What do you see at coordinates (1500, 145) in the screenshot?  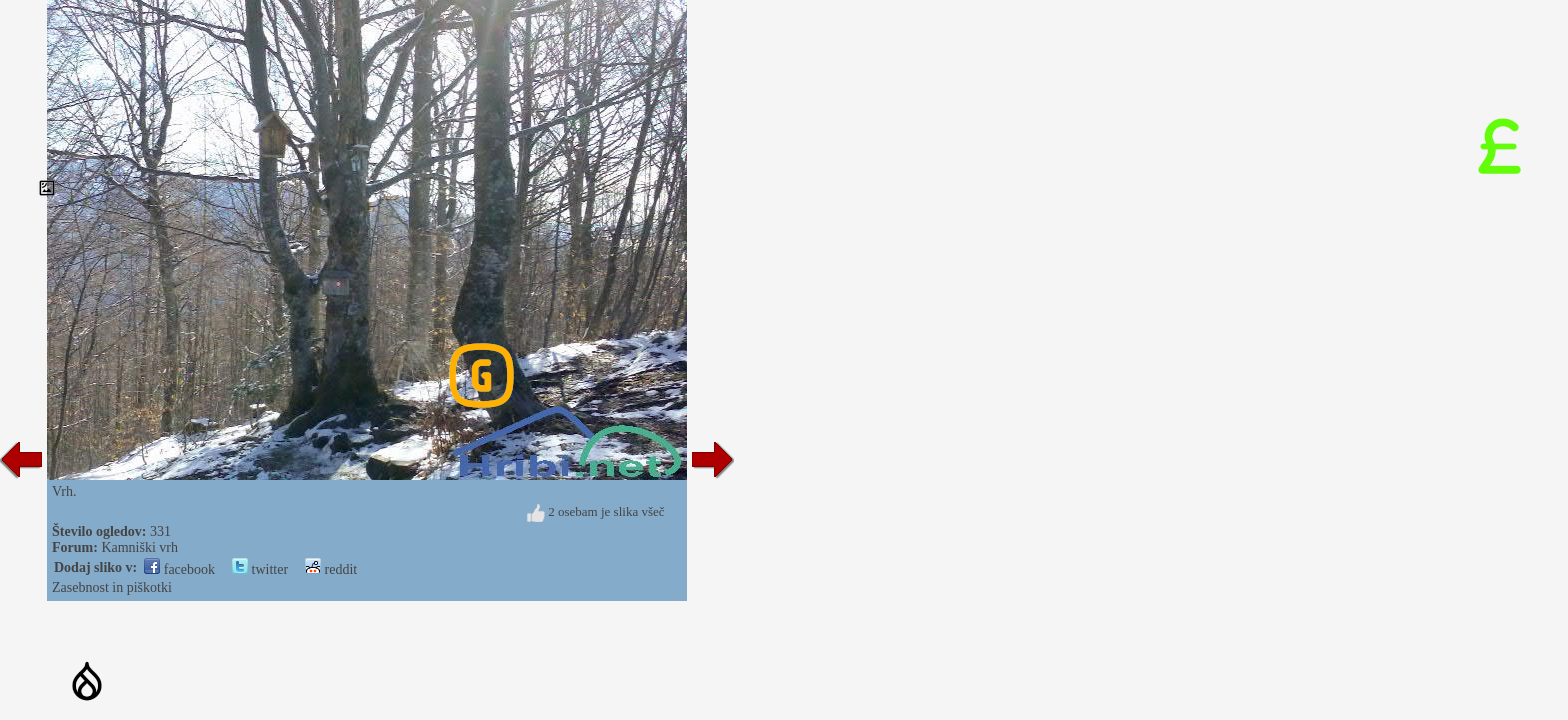 I see `indicates british pound sterling currency` at bounding box center [1500, 145].